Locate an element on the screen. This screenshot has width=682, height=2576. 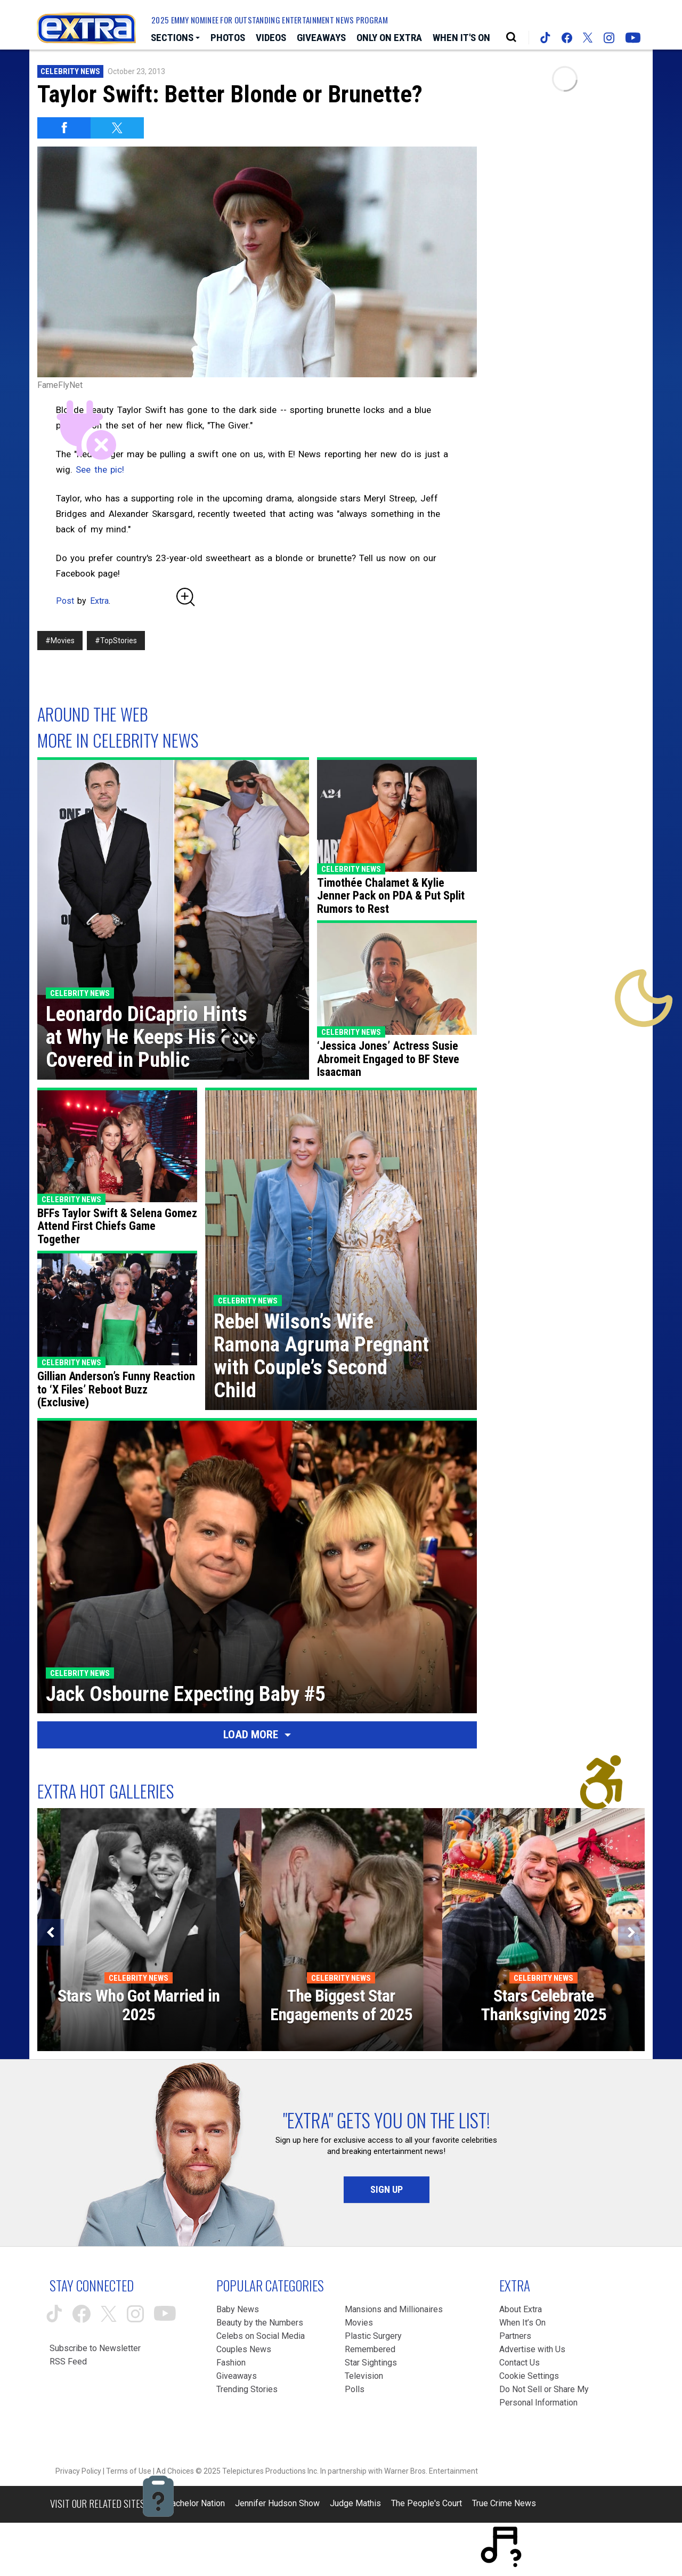
toggle dark mode or night theme is located at coordinates (644, 998).